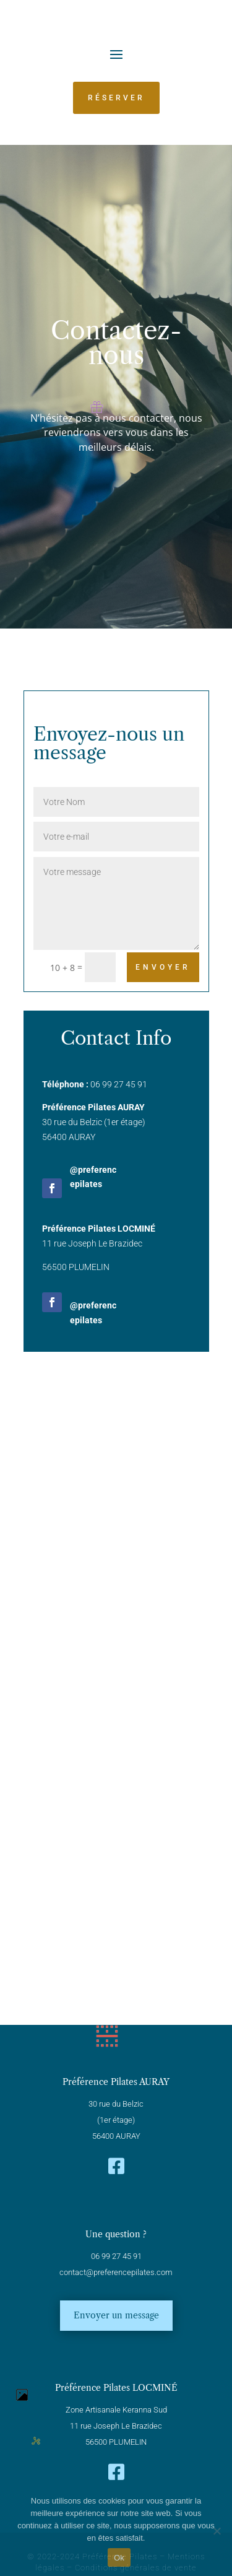  What do you see at coordinates (107, 2036) in the screenshot?
I see `add horizontal border to selected cells` at bounding box center [107, 2036].